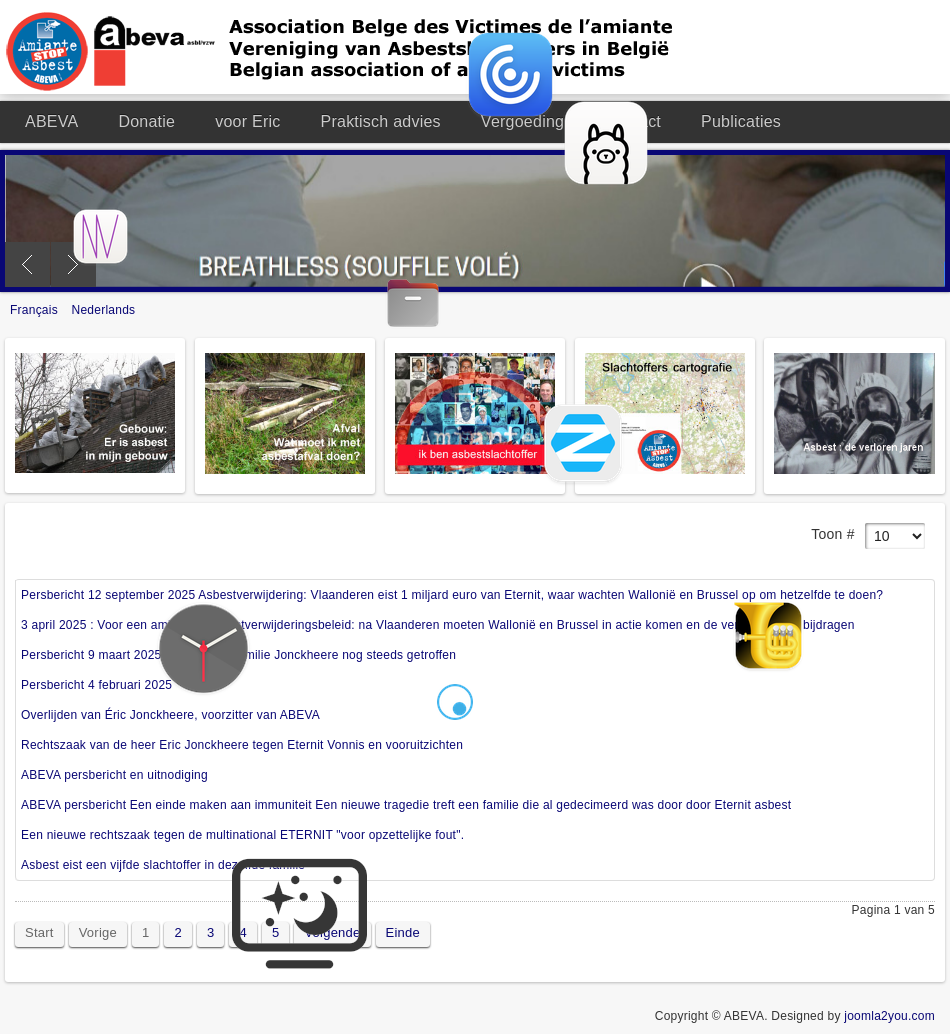 This screenshot has width=950, height=1034. Describe the element at coordinates (768, 635) in the screenshot. I see `open Tuba, a Mastodon and Fediverse client` at that location.